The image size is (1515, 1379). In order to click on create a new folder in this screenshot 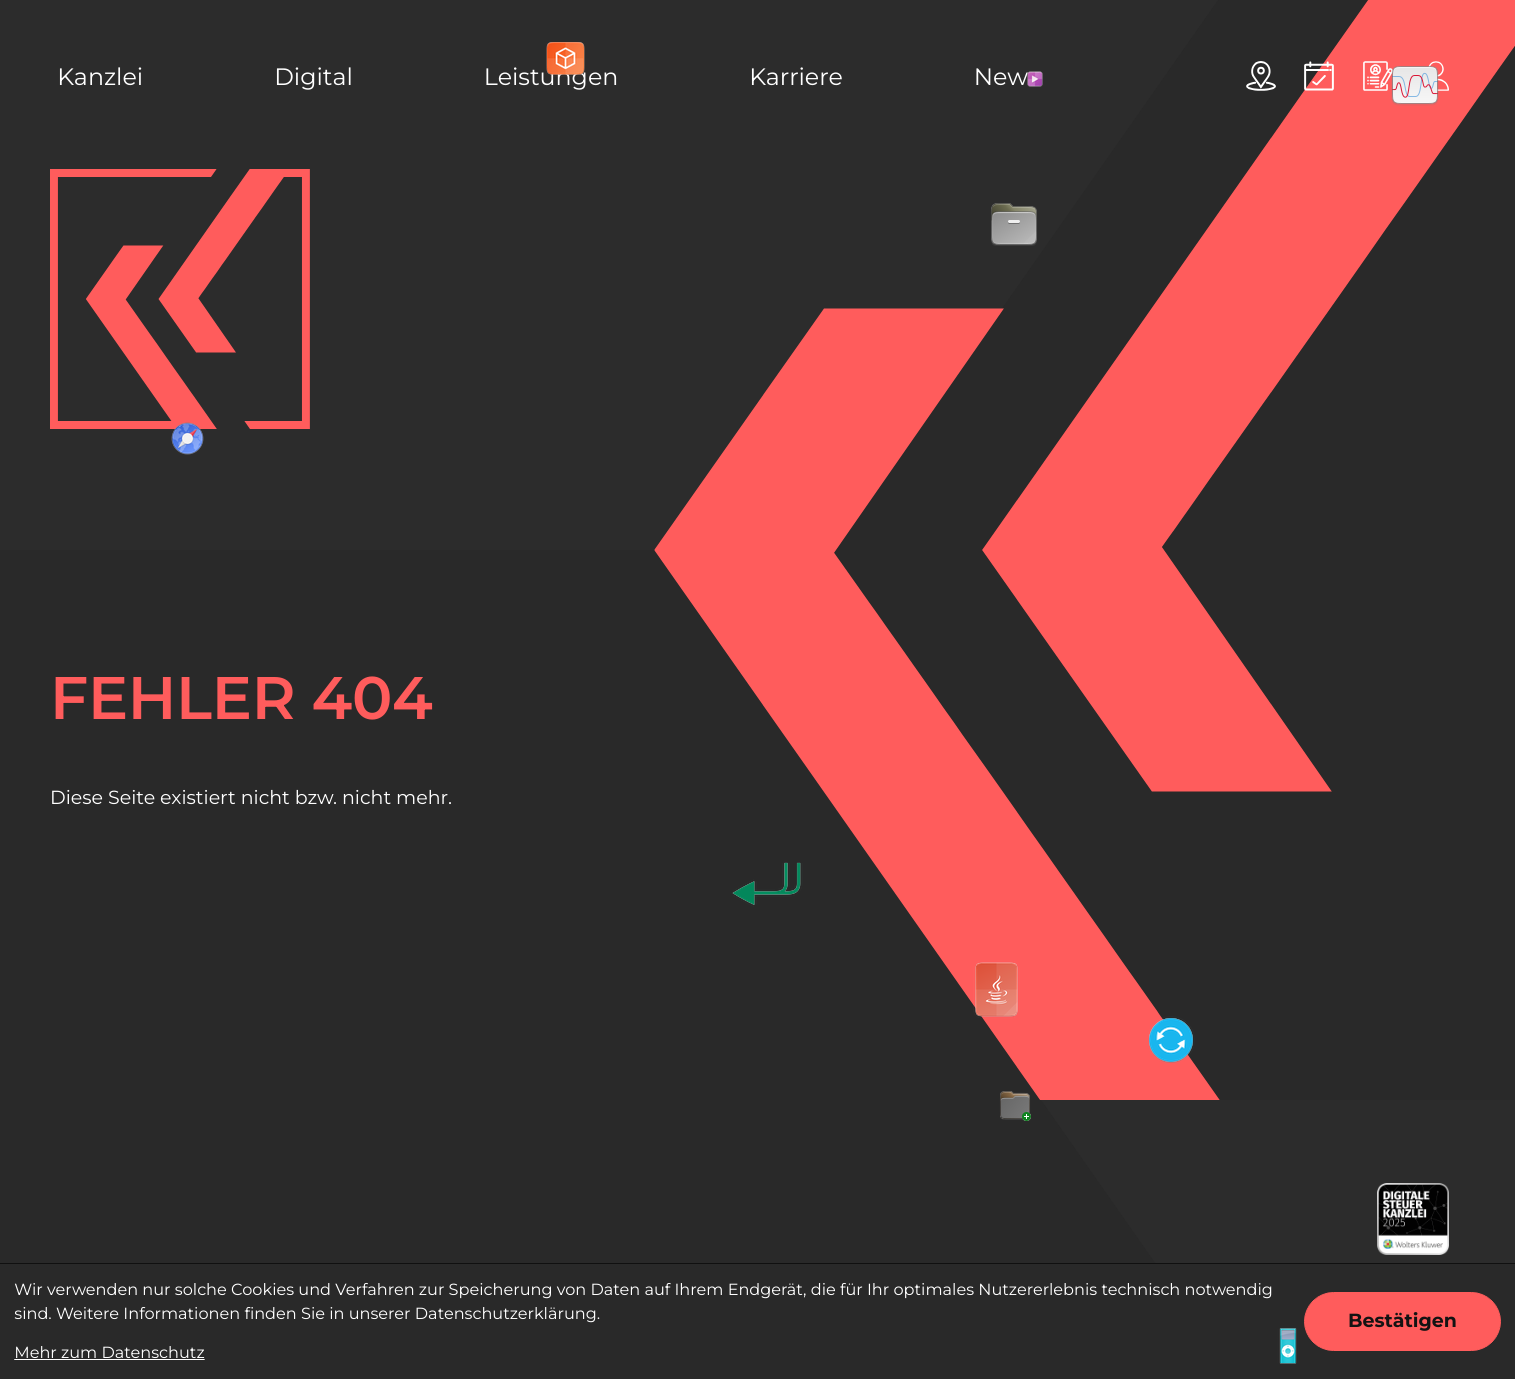, I will do `click(1015, 1105)`.